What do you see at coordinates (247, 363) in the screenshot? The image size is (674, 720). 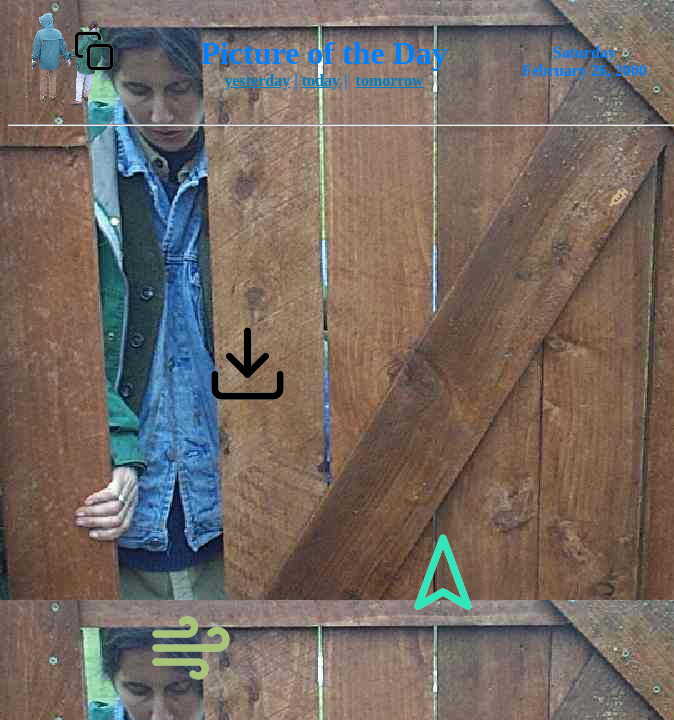 I see `download a file or document` at bounding box center [247, 363].